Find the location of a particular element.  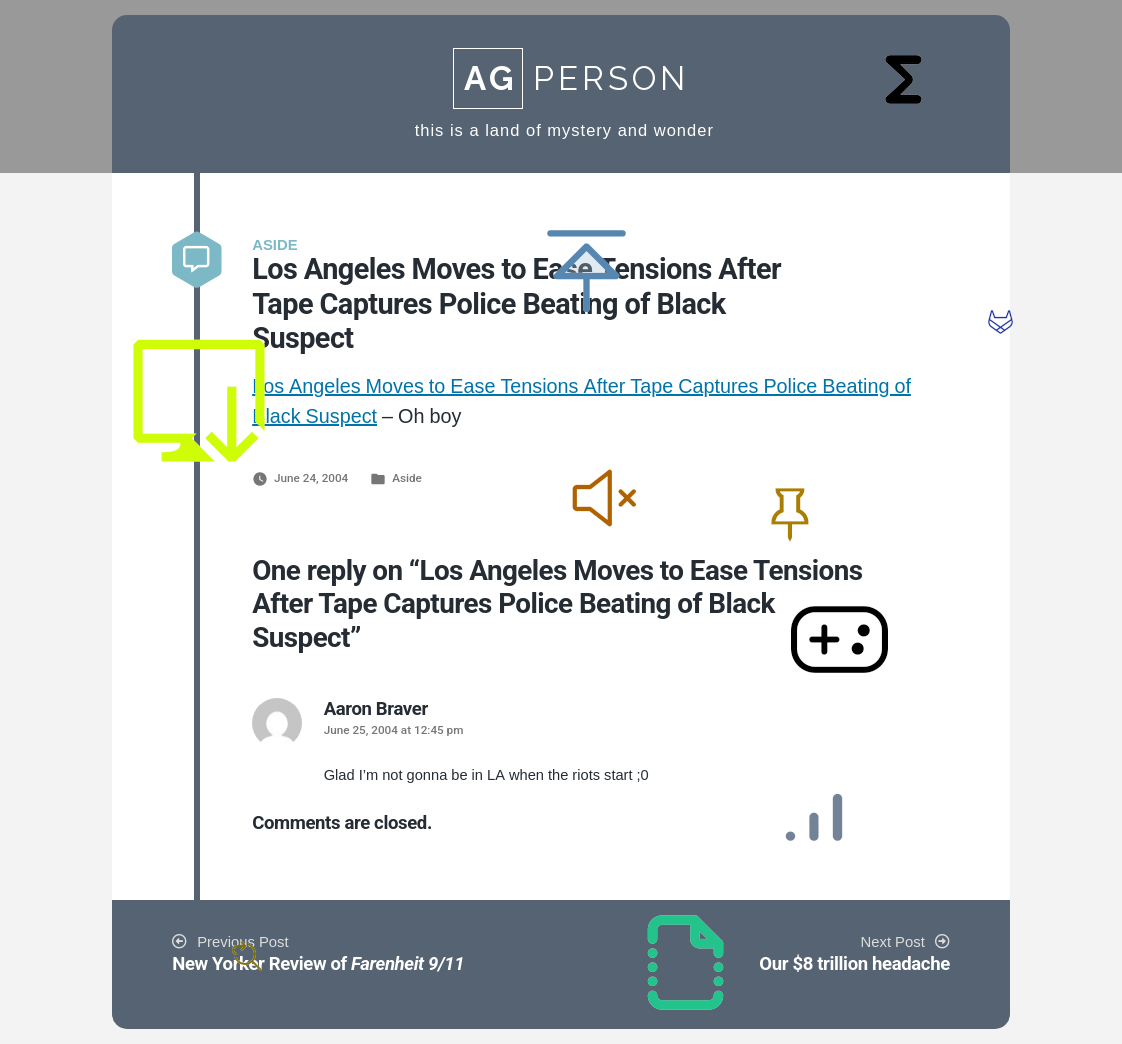

move item to top of list is located at coordinates (586, 269).